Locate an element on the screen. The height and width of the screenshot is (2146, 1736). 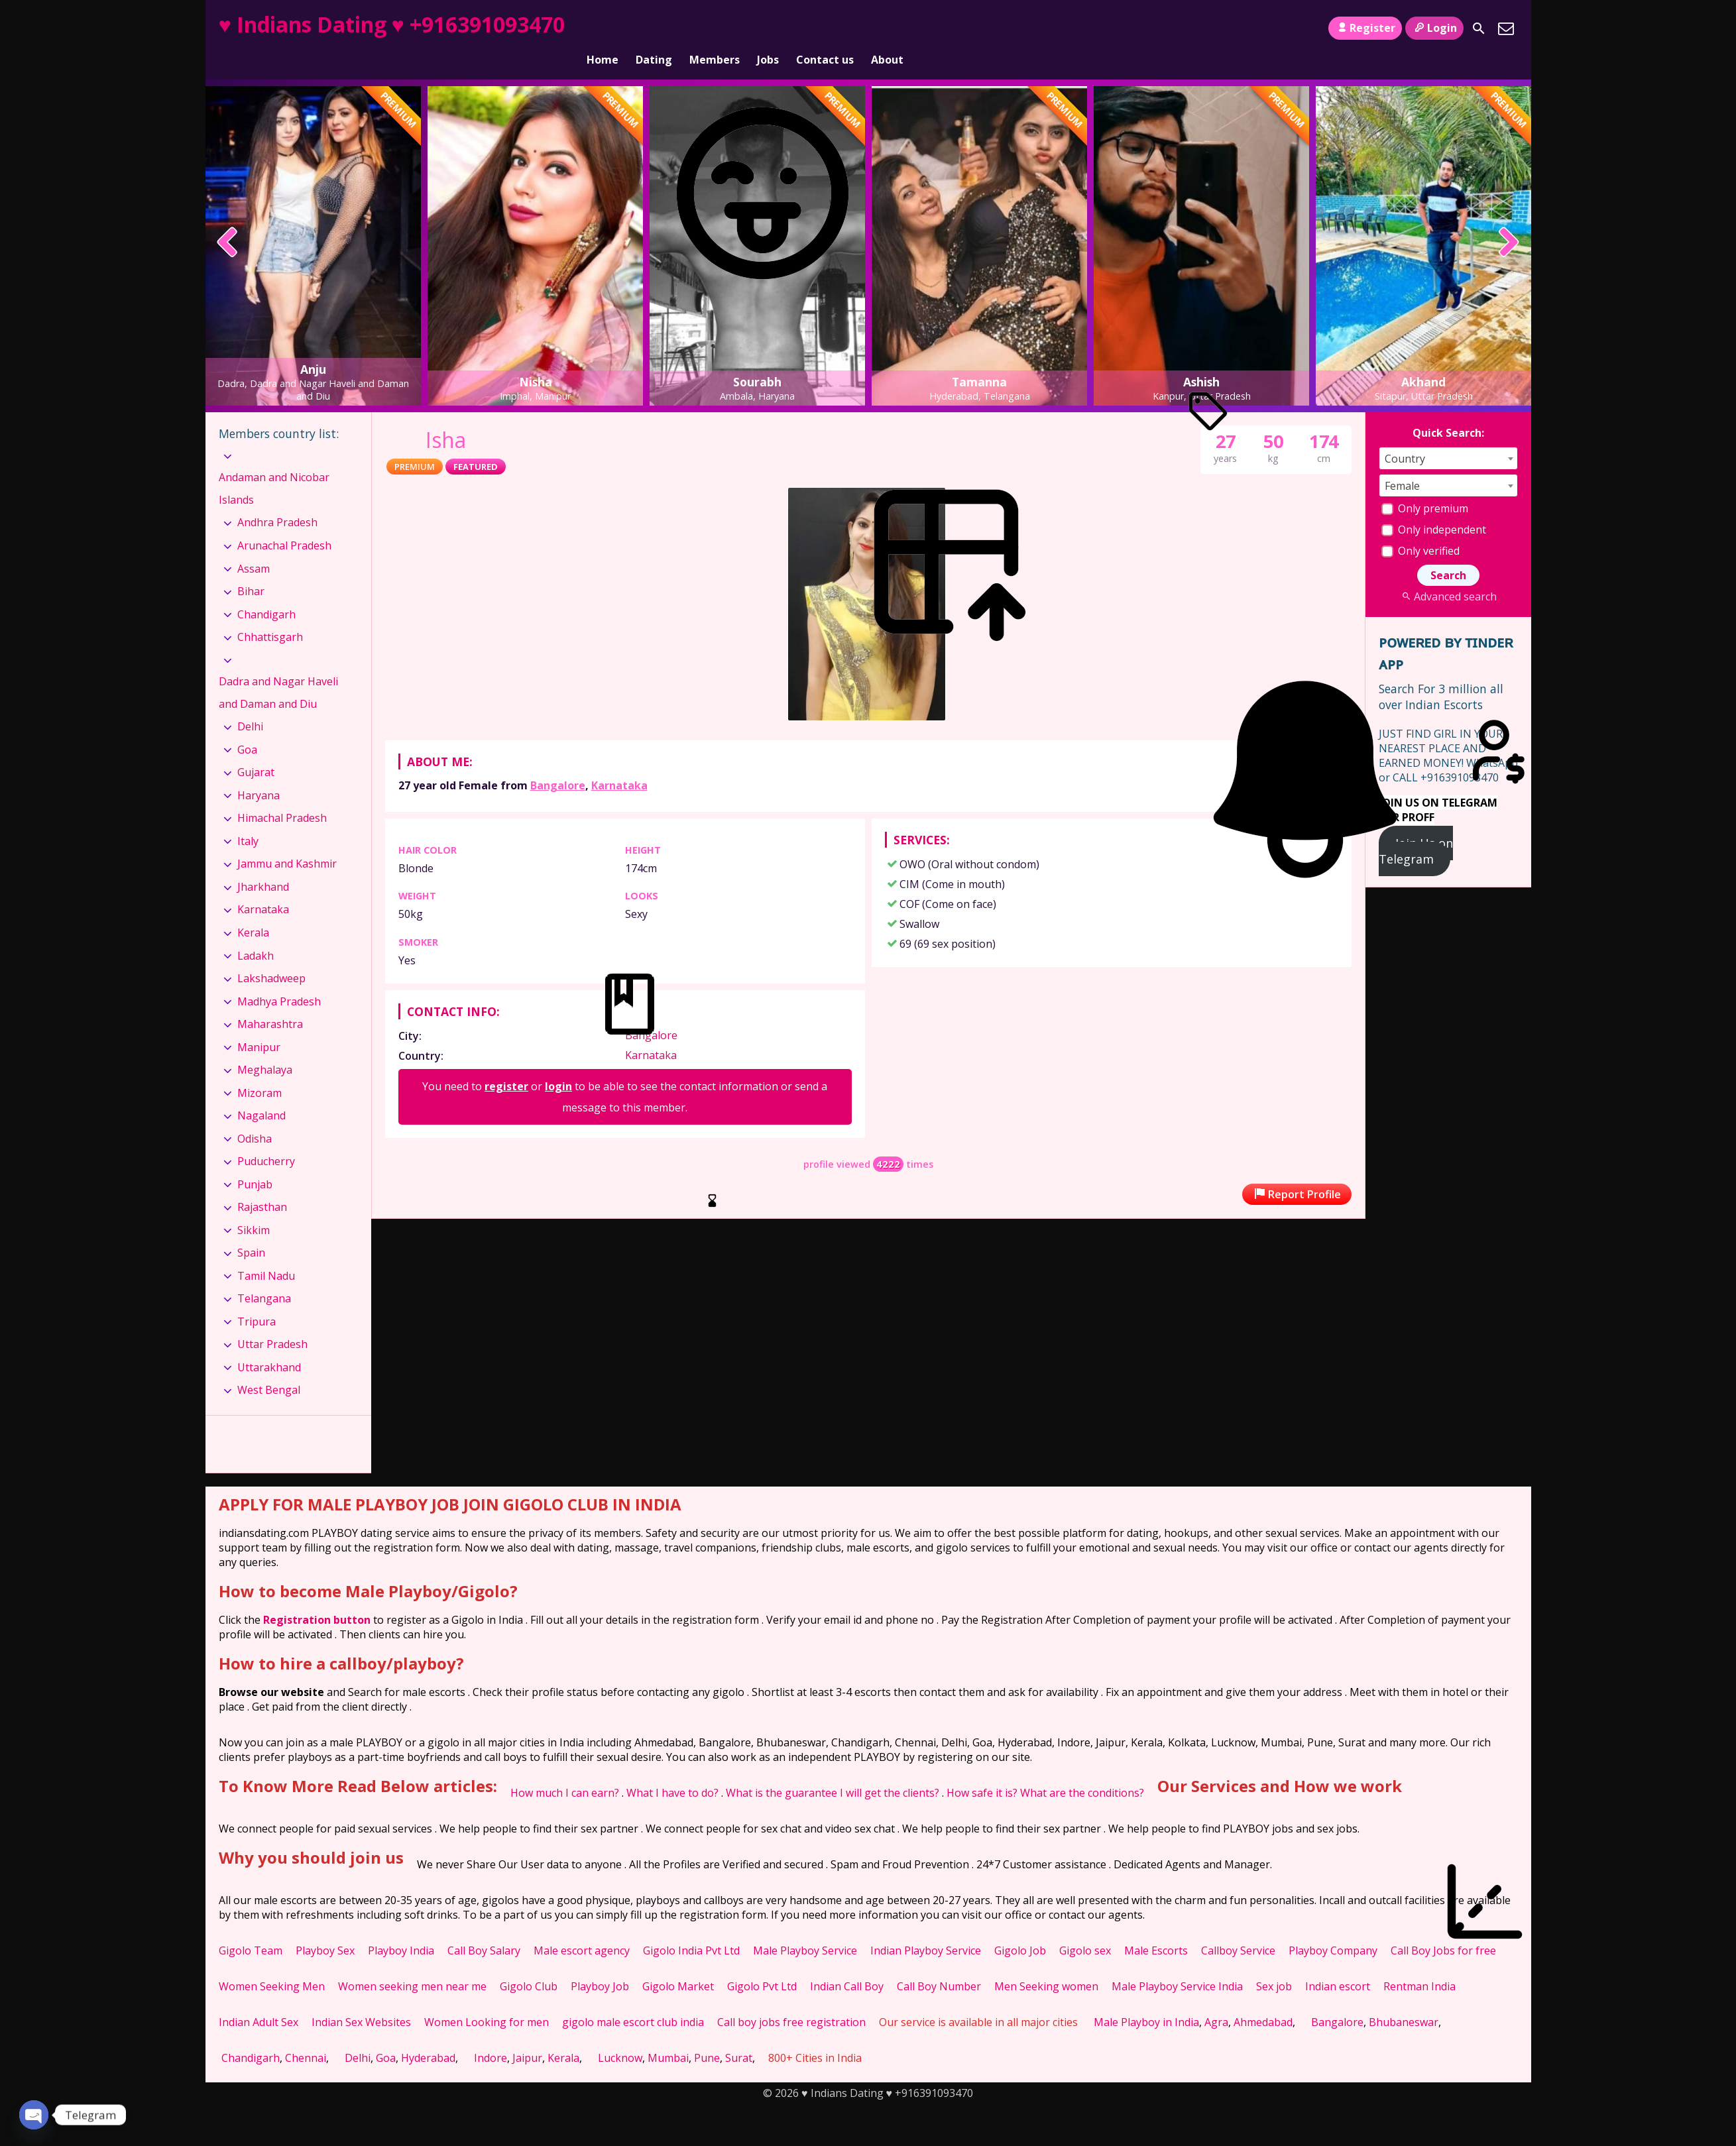
view notifications is located at coordinates (1305, 779).